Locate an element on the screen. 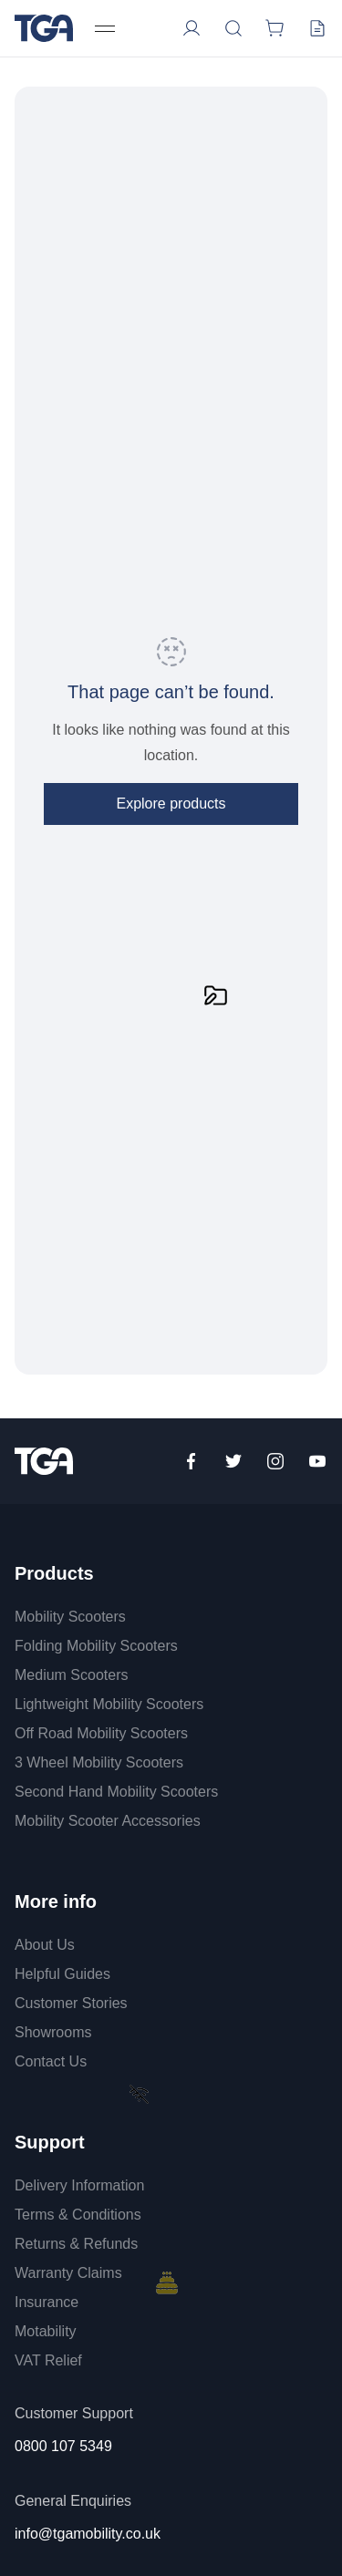 This screenshot has width=342, height=2576. view birthday or celebration notifications is located at coordinates (167, 2282).